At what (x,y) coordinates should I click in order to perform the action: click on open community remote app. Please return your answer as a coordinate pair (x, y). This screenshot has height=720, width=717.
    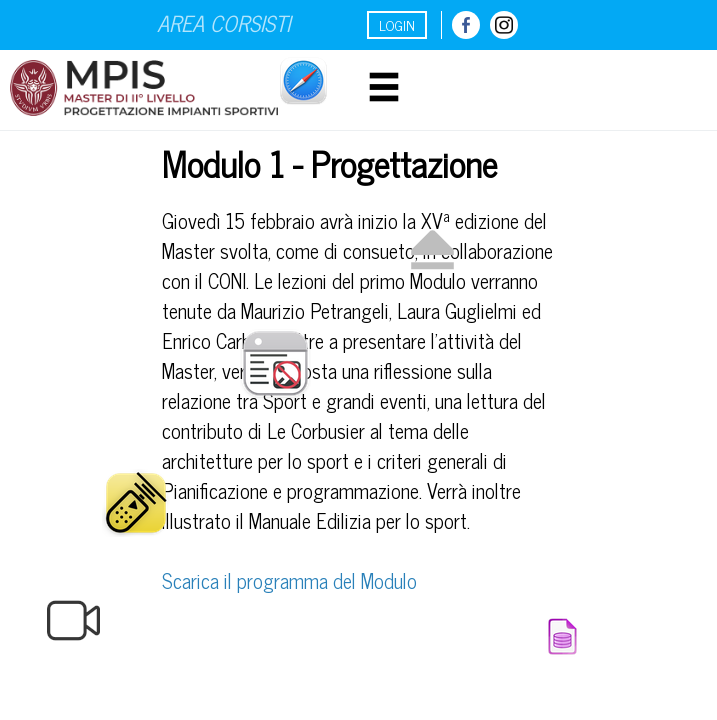
    Looking at the image, I should click on (136, 503).